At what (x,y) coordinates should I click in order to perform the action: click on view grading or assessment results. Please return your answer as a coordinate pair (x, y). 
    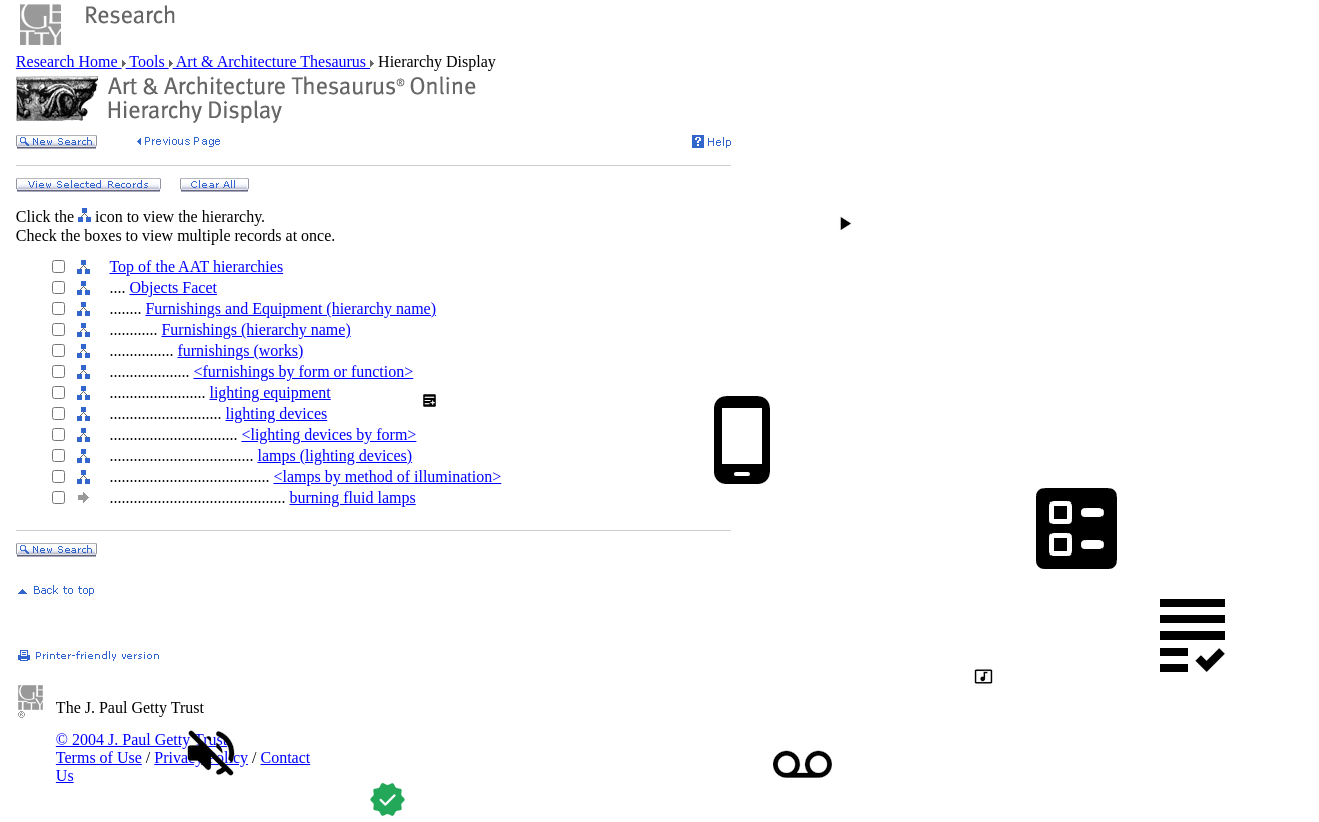
    Looking at the image, I should click on (1192, 635).